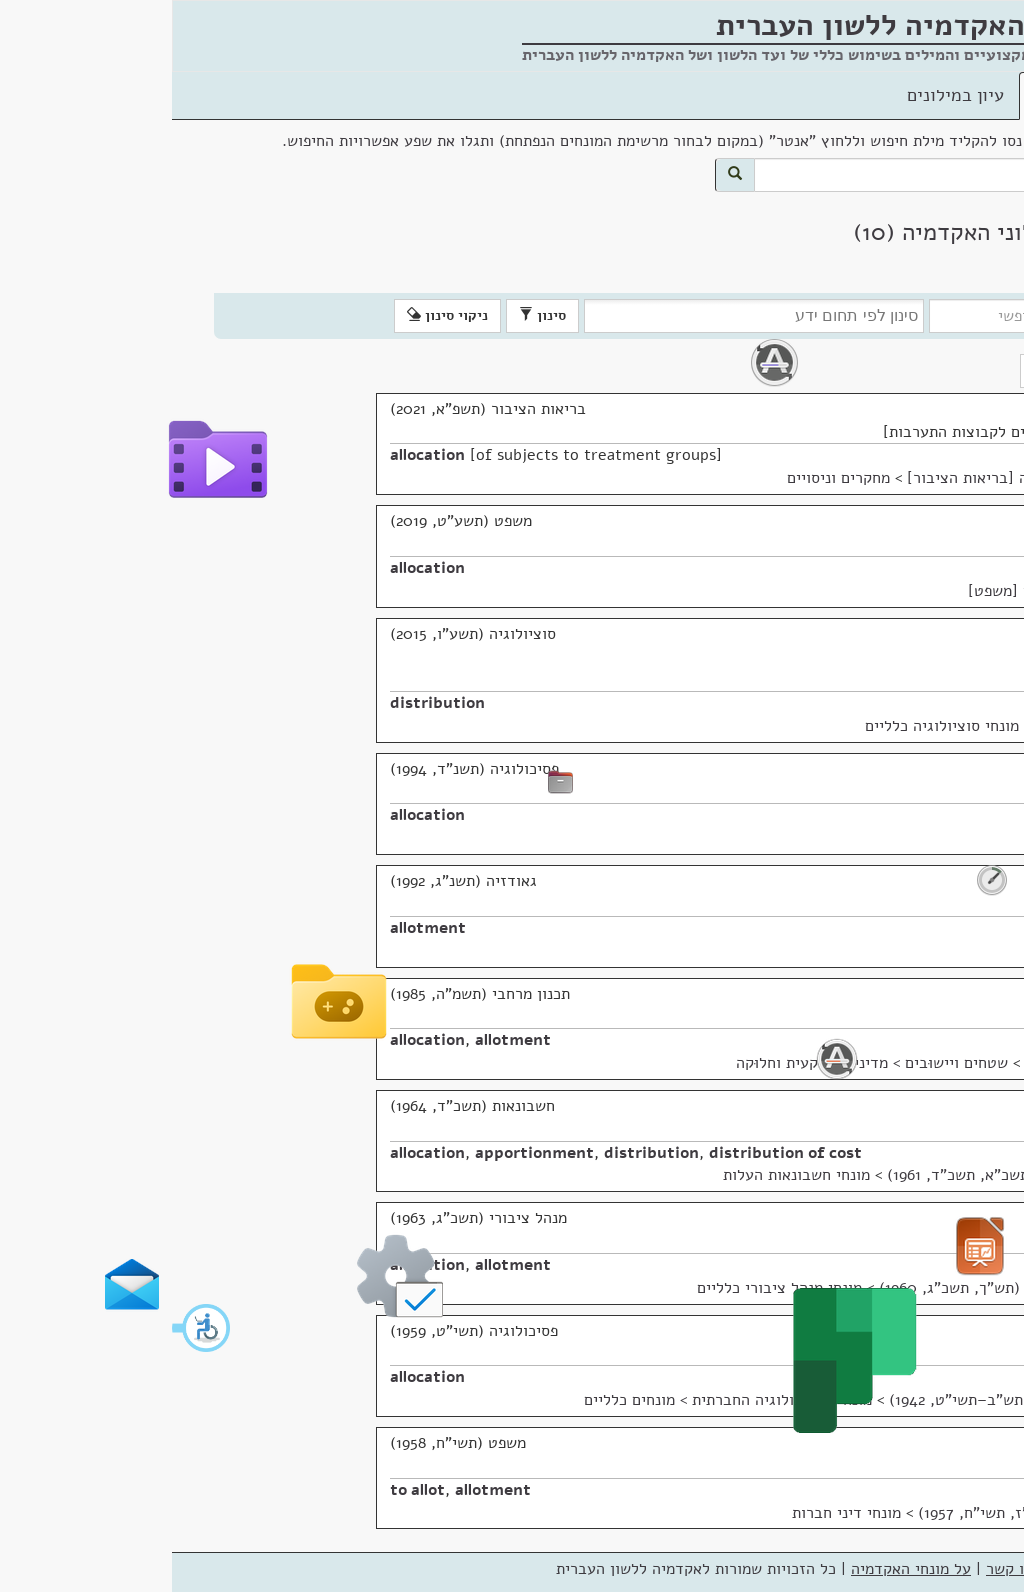 The width and height of the screenshot is (1024, 1592). Describe the element at coordinates (218, 462) in the screenshot. I see `open your videos folder` at that location.